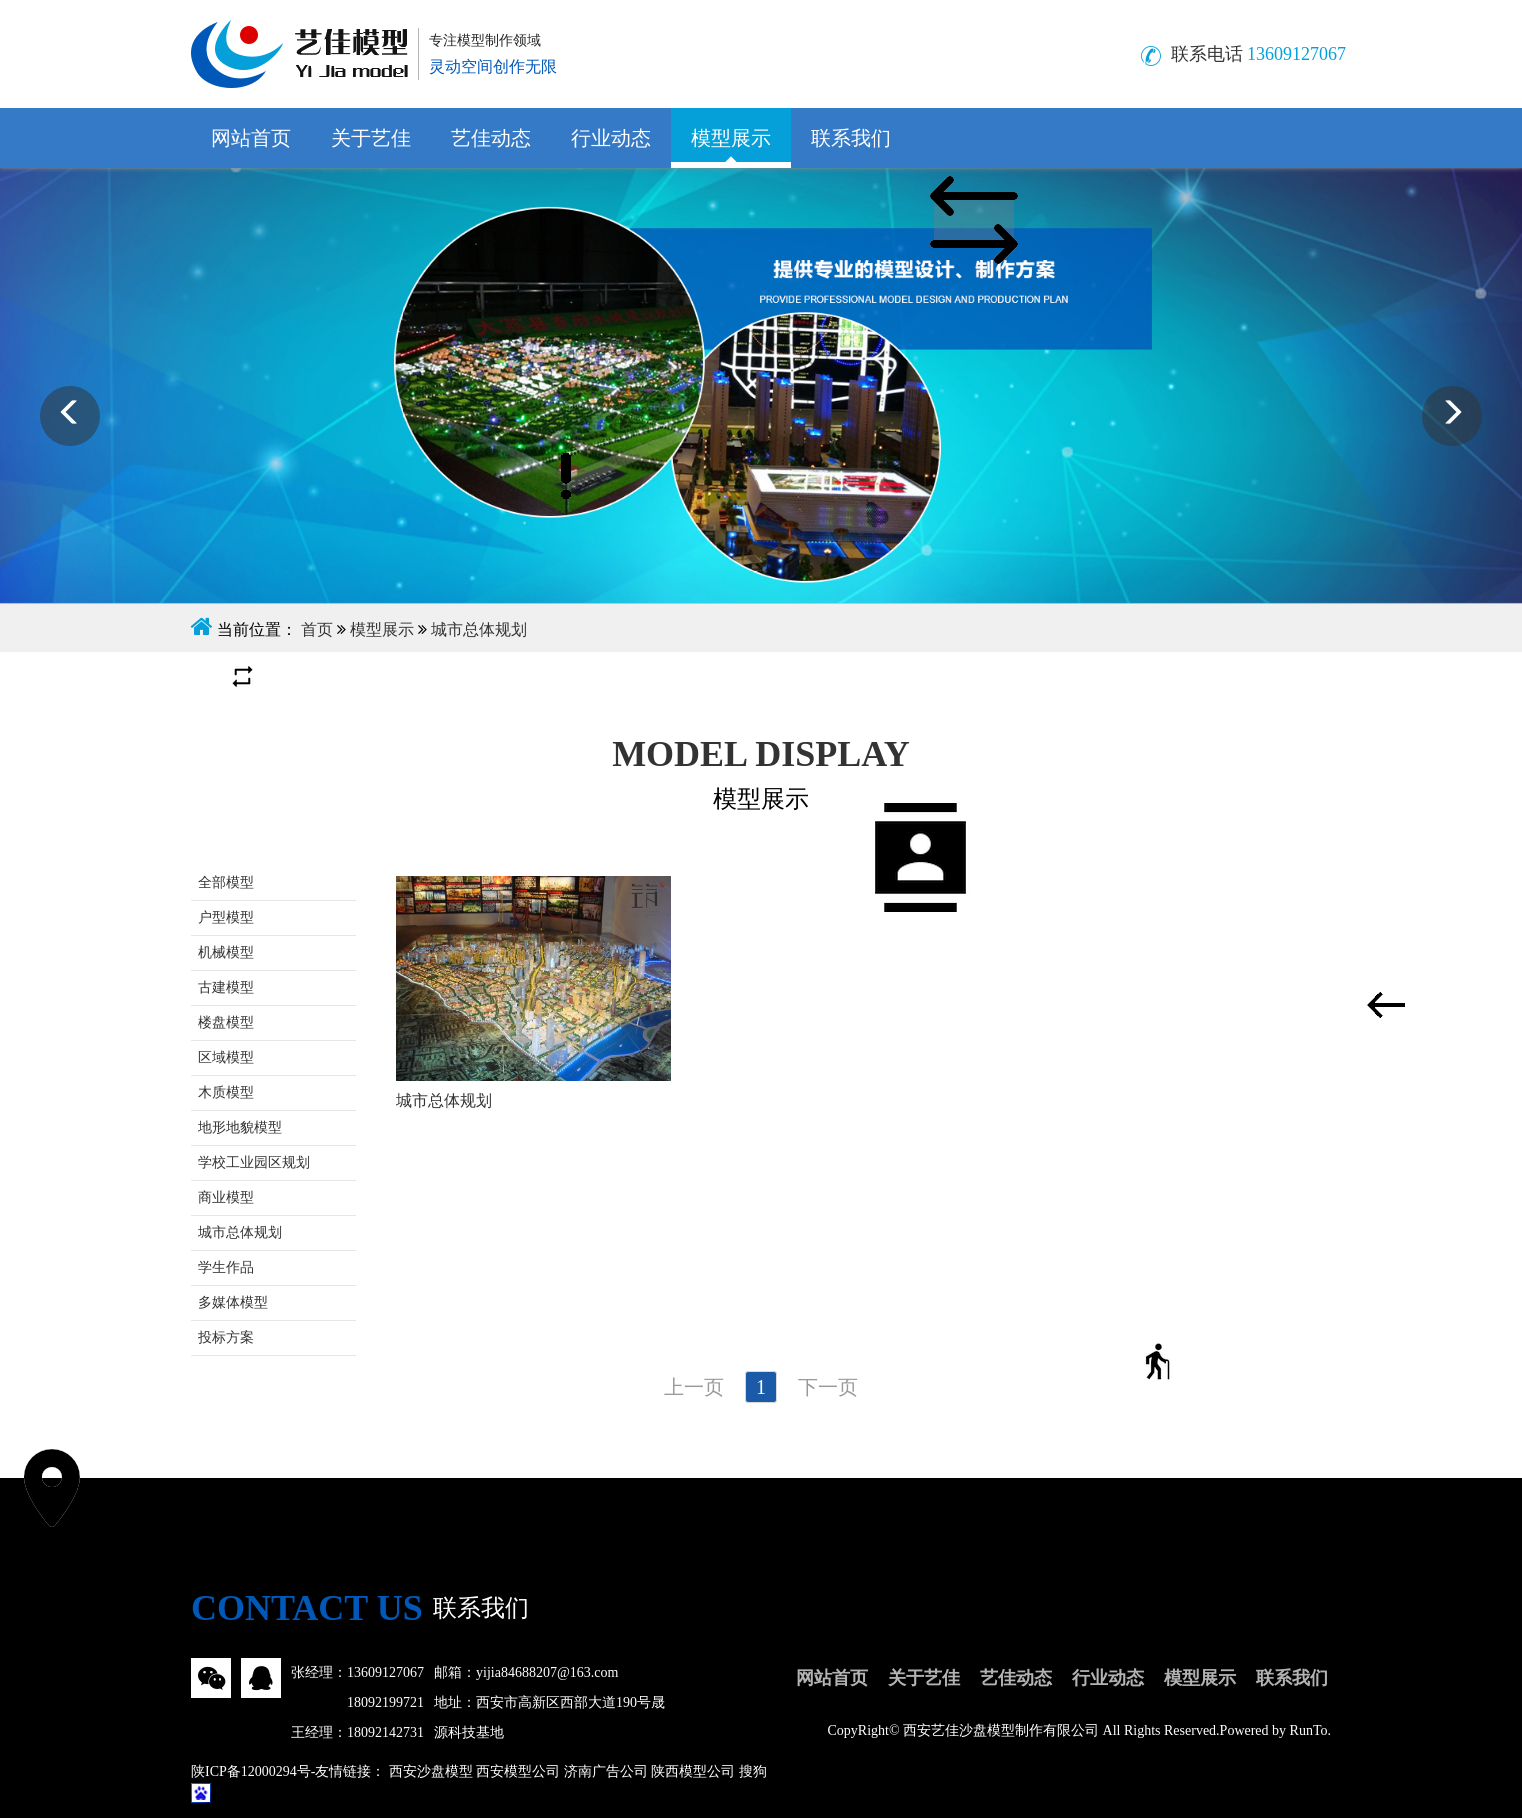 This screenshot has width=1522, height=1818. What do you see at coordinates (974, 220) in the screenshot?
I see `swap or exchange items` at bounding box center [974, 220].